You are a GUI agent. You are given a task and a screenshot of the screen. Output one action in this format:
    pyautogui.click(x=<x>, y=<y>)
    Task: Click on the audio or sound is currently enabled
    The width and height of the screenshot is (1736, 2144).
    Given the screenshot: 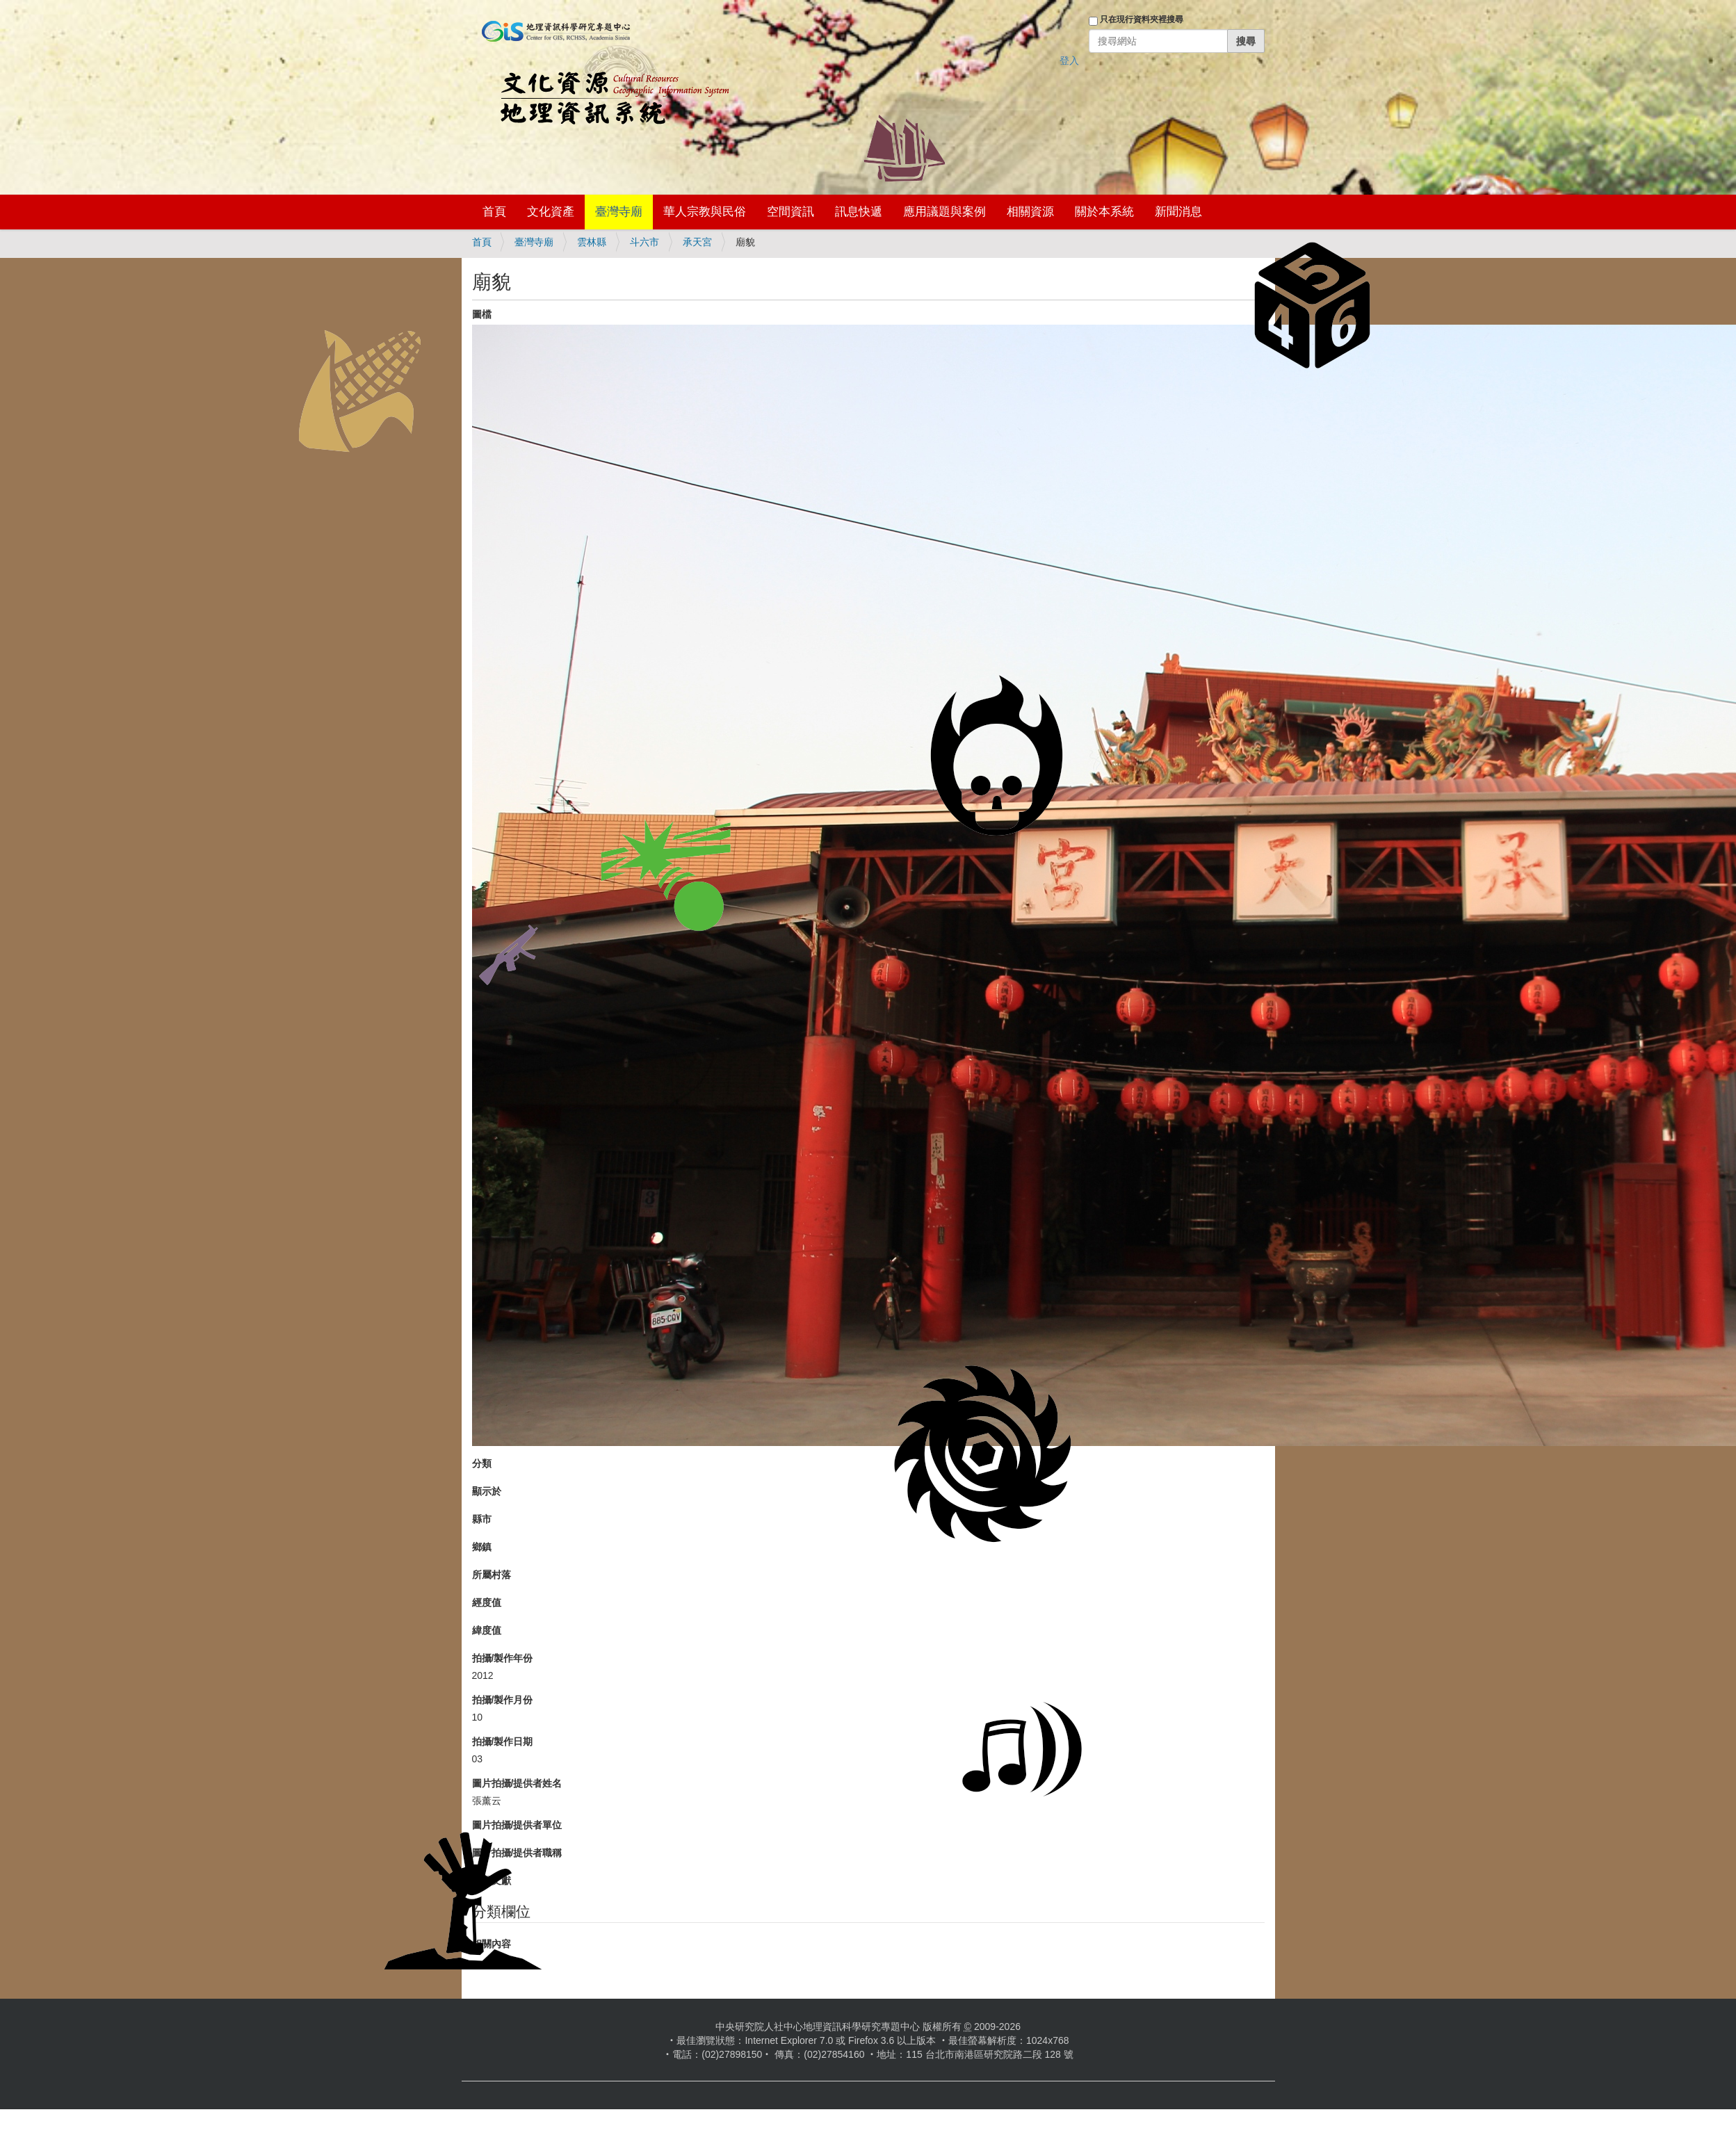 What is the action you would take?
    pyautogui.click(x=1022, y=1749)
    